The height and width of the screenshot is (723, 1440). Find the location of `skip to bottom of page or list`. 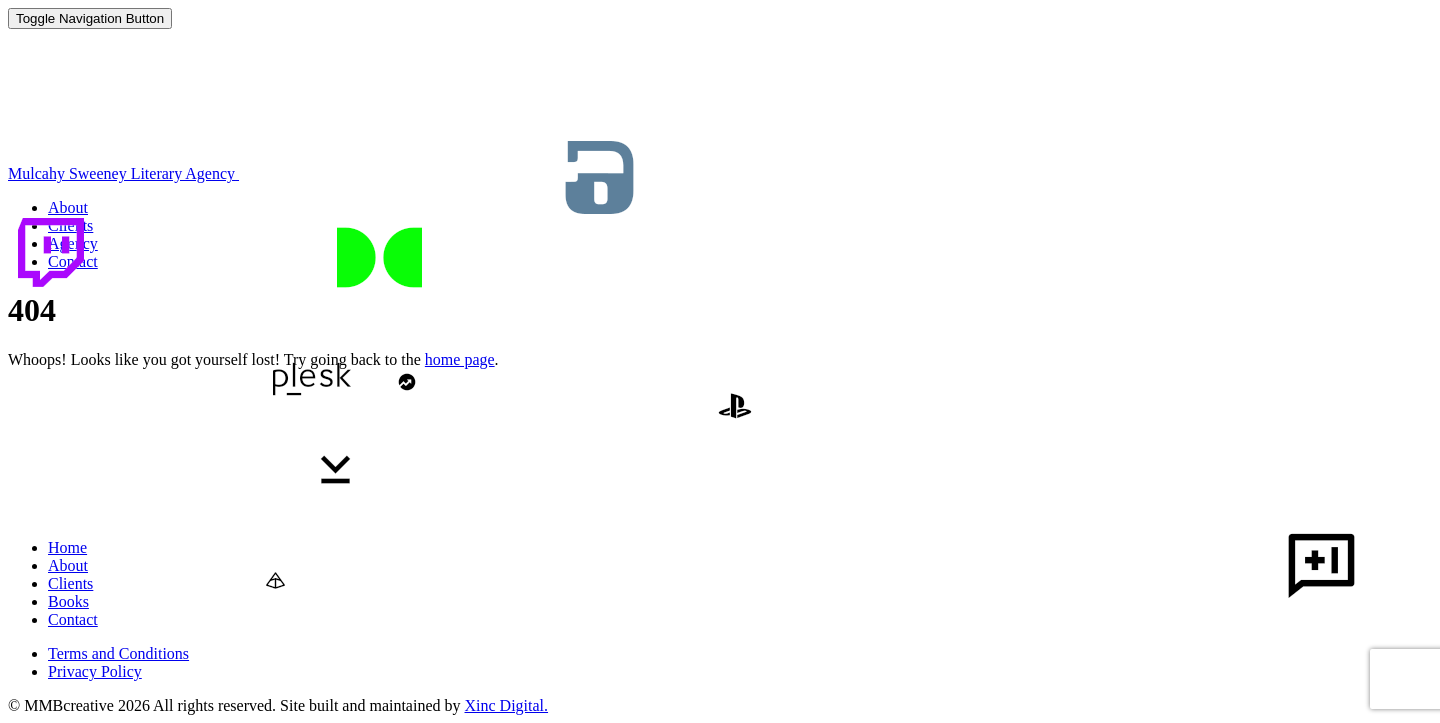

skip to bottom of page or list is located at coordinates (335, 471).